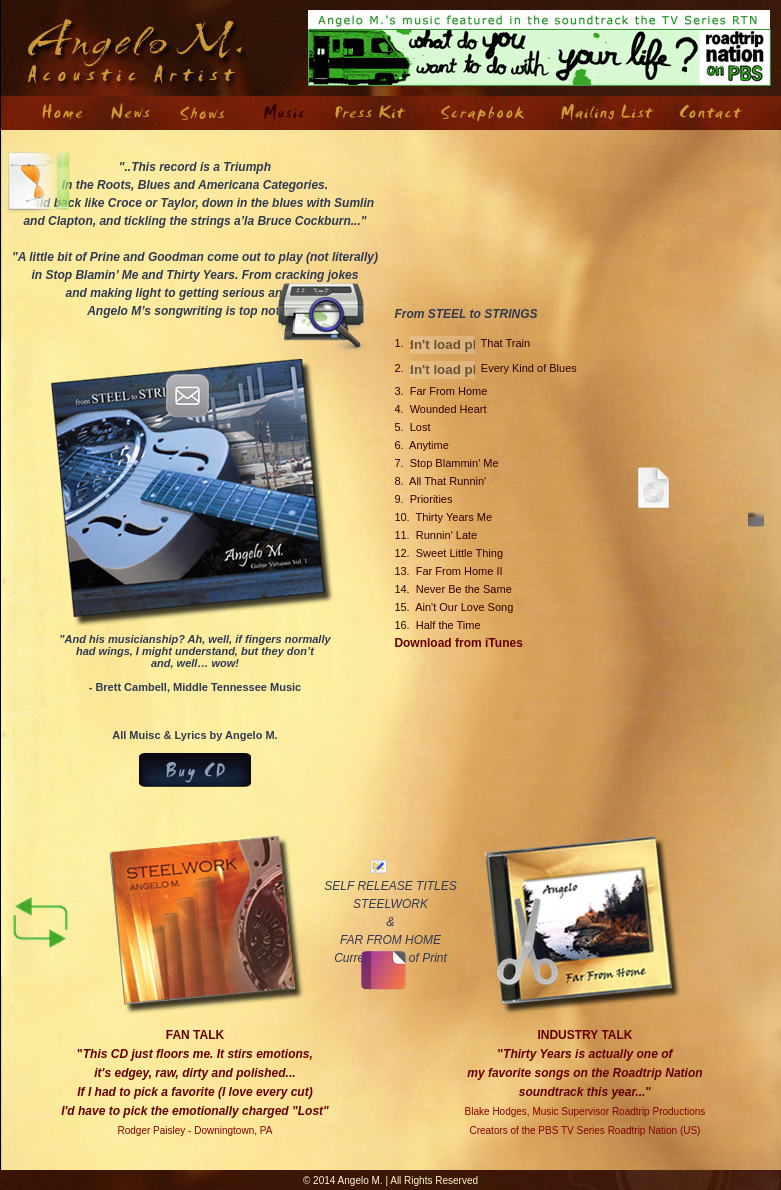 The width and height of the screenshot is (781, 1190). Describe the element at coordinates (38, 181) in the screenshot. I see `a vector drawing or illustration template file` at that location.